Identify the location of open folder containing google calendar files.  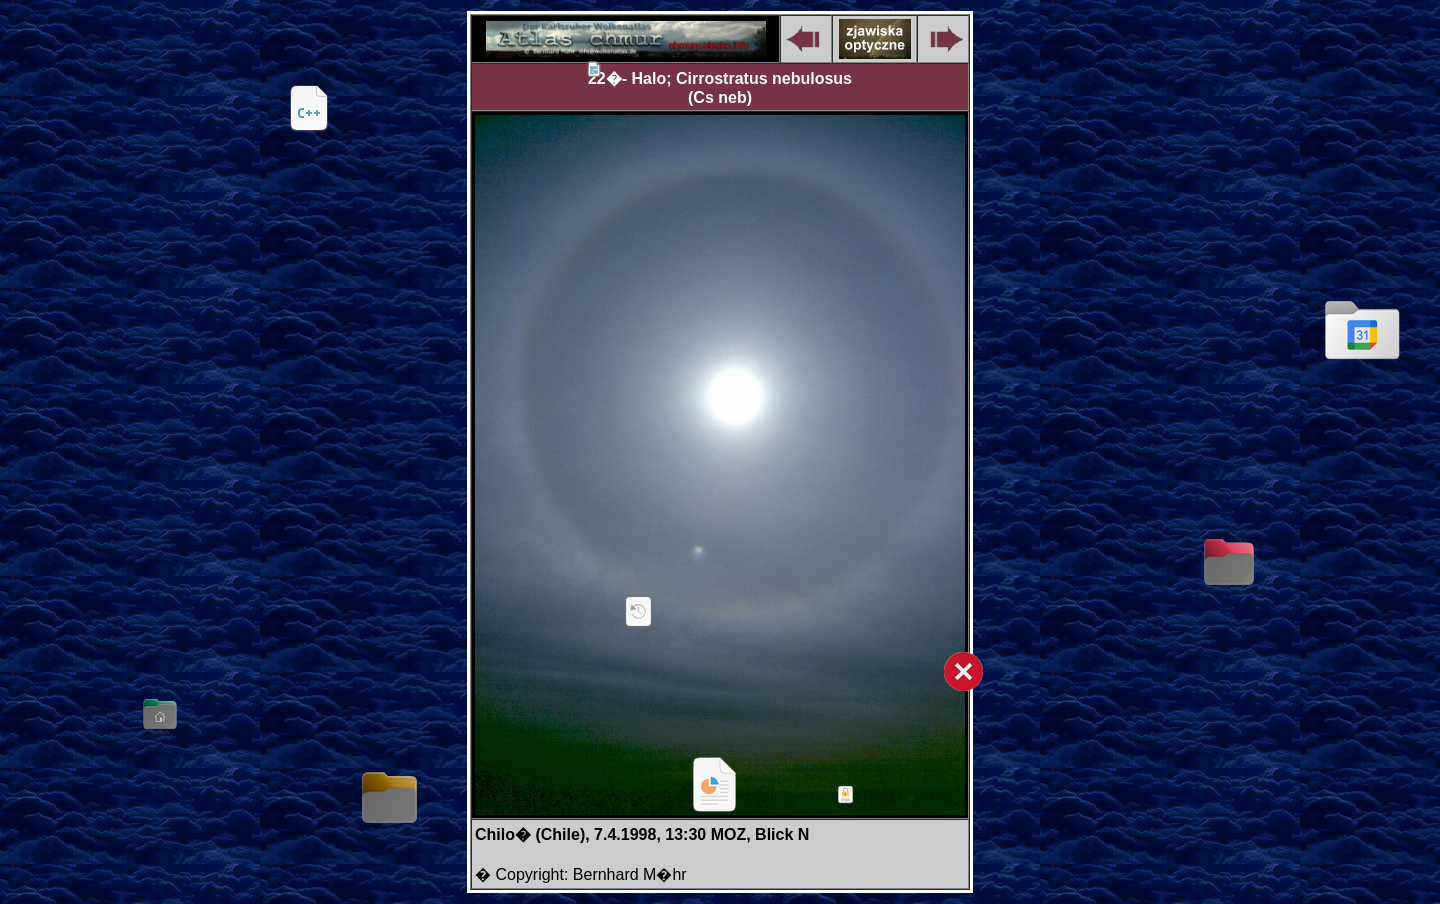
(1362, 332).